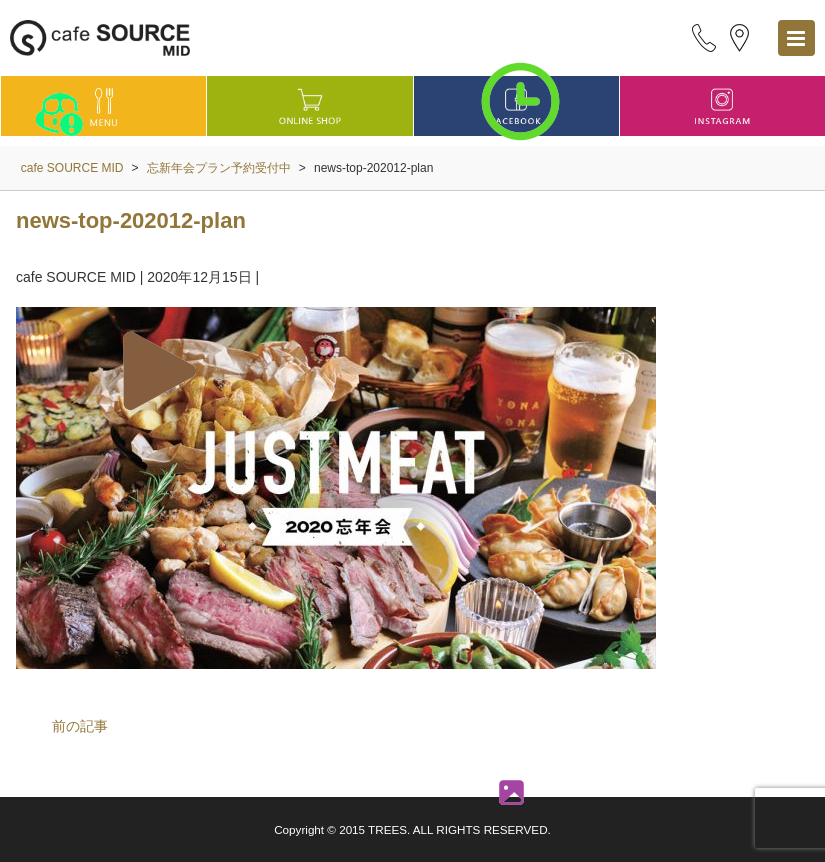  I want to click on play media or video content, so click(157, 371).